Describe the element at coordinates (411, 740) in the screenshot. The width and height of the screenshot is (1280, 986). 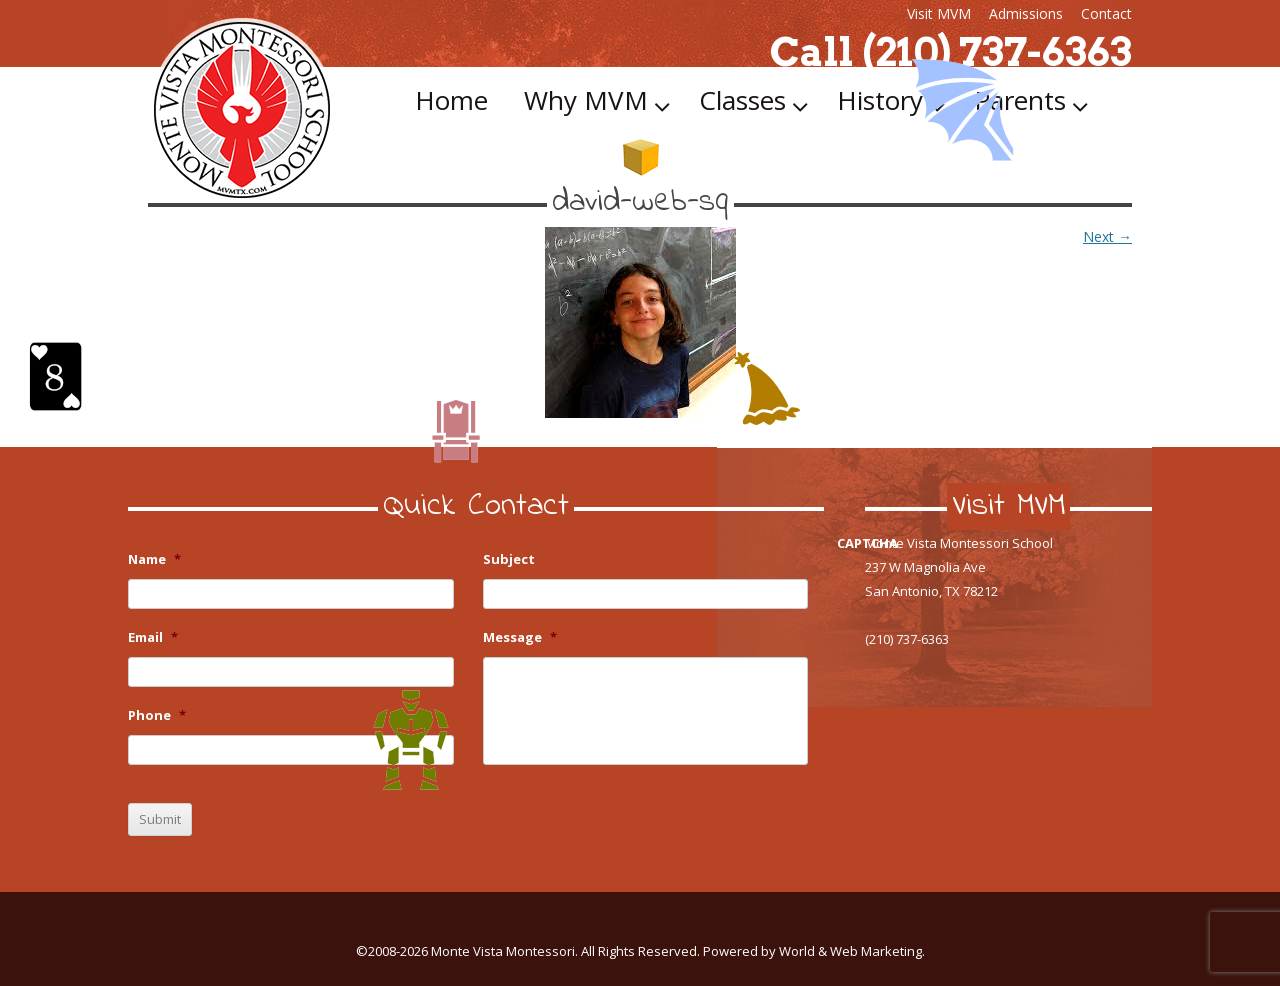
I see `select battle mech unit in game` at that location.